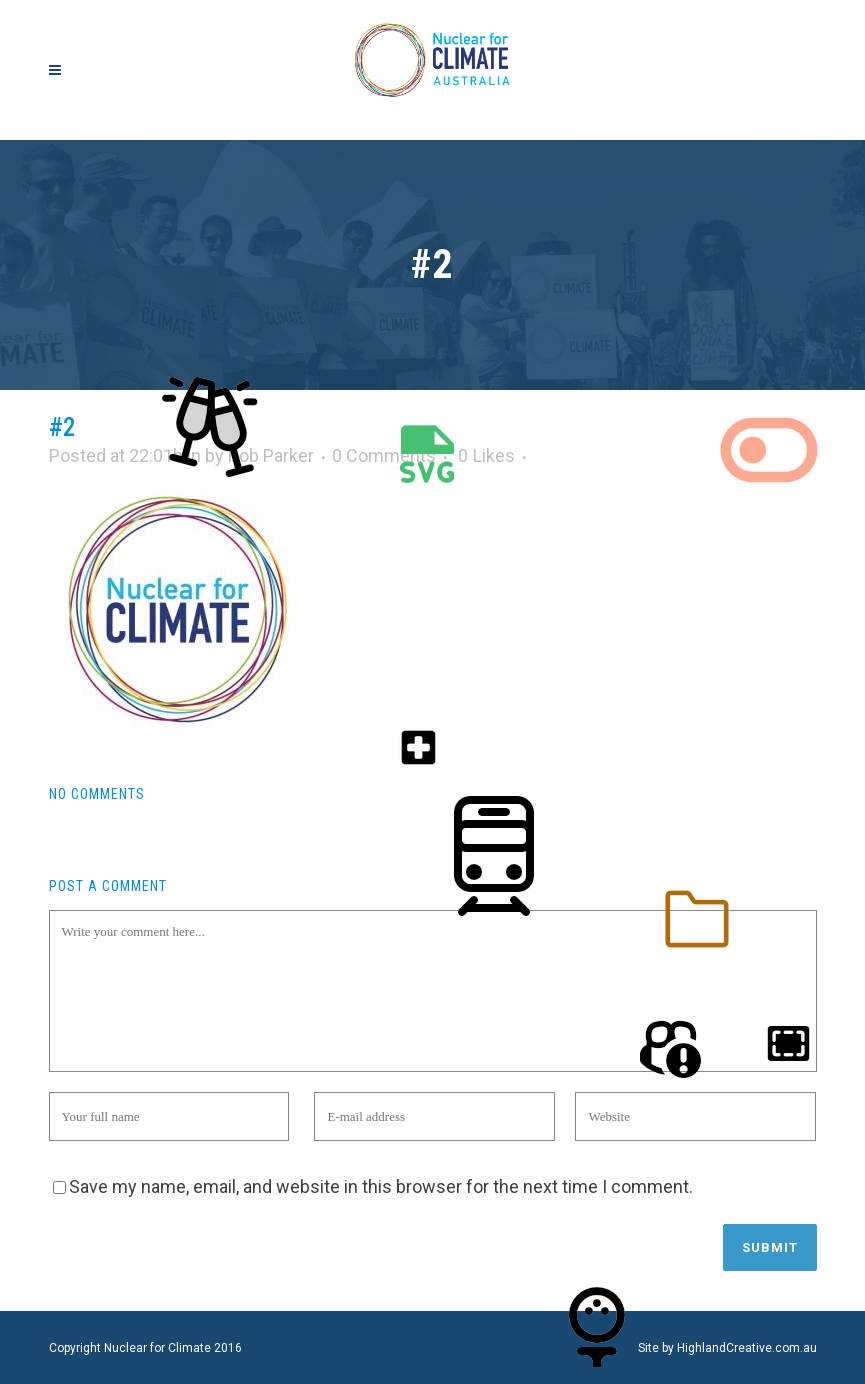 The width and height of the screenshot is (865, 1384). Describe the element at coordinates (697, 919) in the screenshot. I see `open folder or directory` at that location.